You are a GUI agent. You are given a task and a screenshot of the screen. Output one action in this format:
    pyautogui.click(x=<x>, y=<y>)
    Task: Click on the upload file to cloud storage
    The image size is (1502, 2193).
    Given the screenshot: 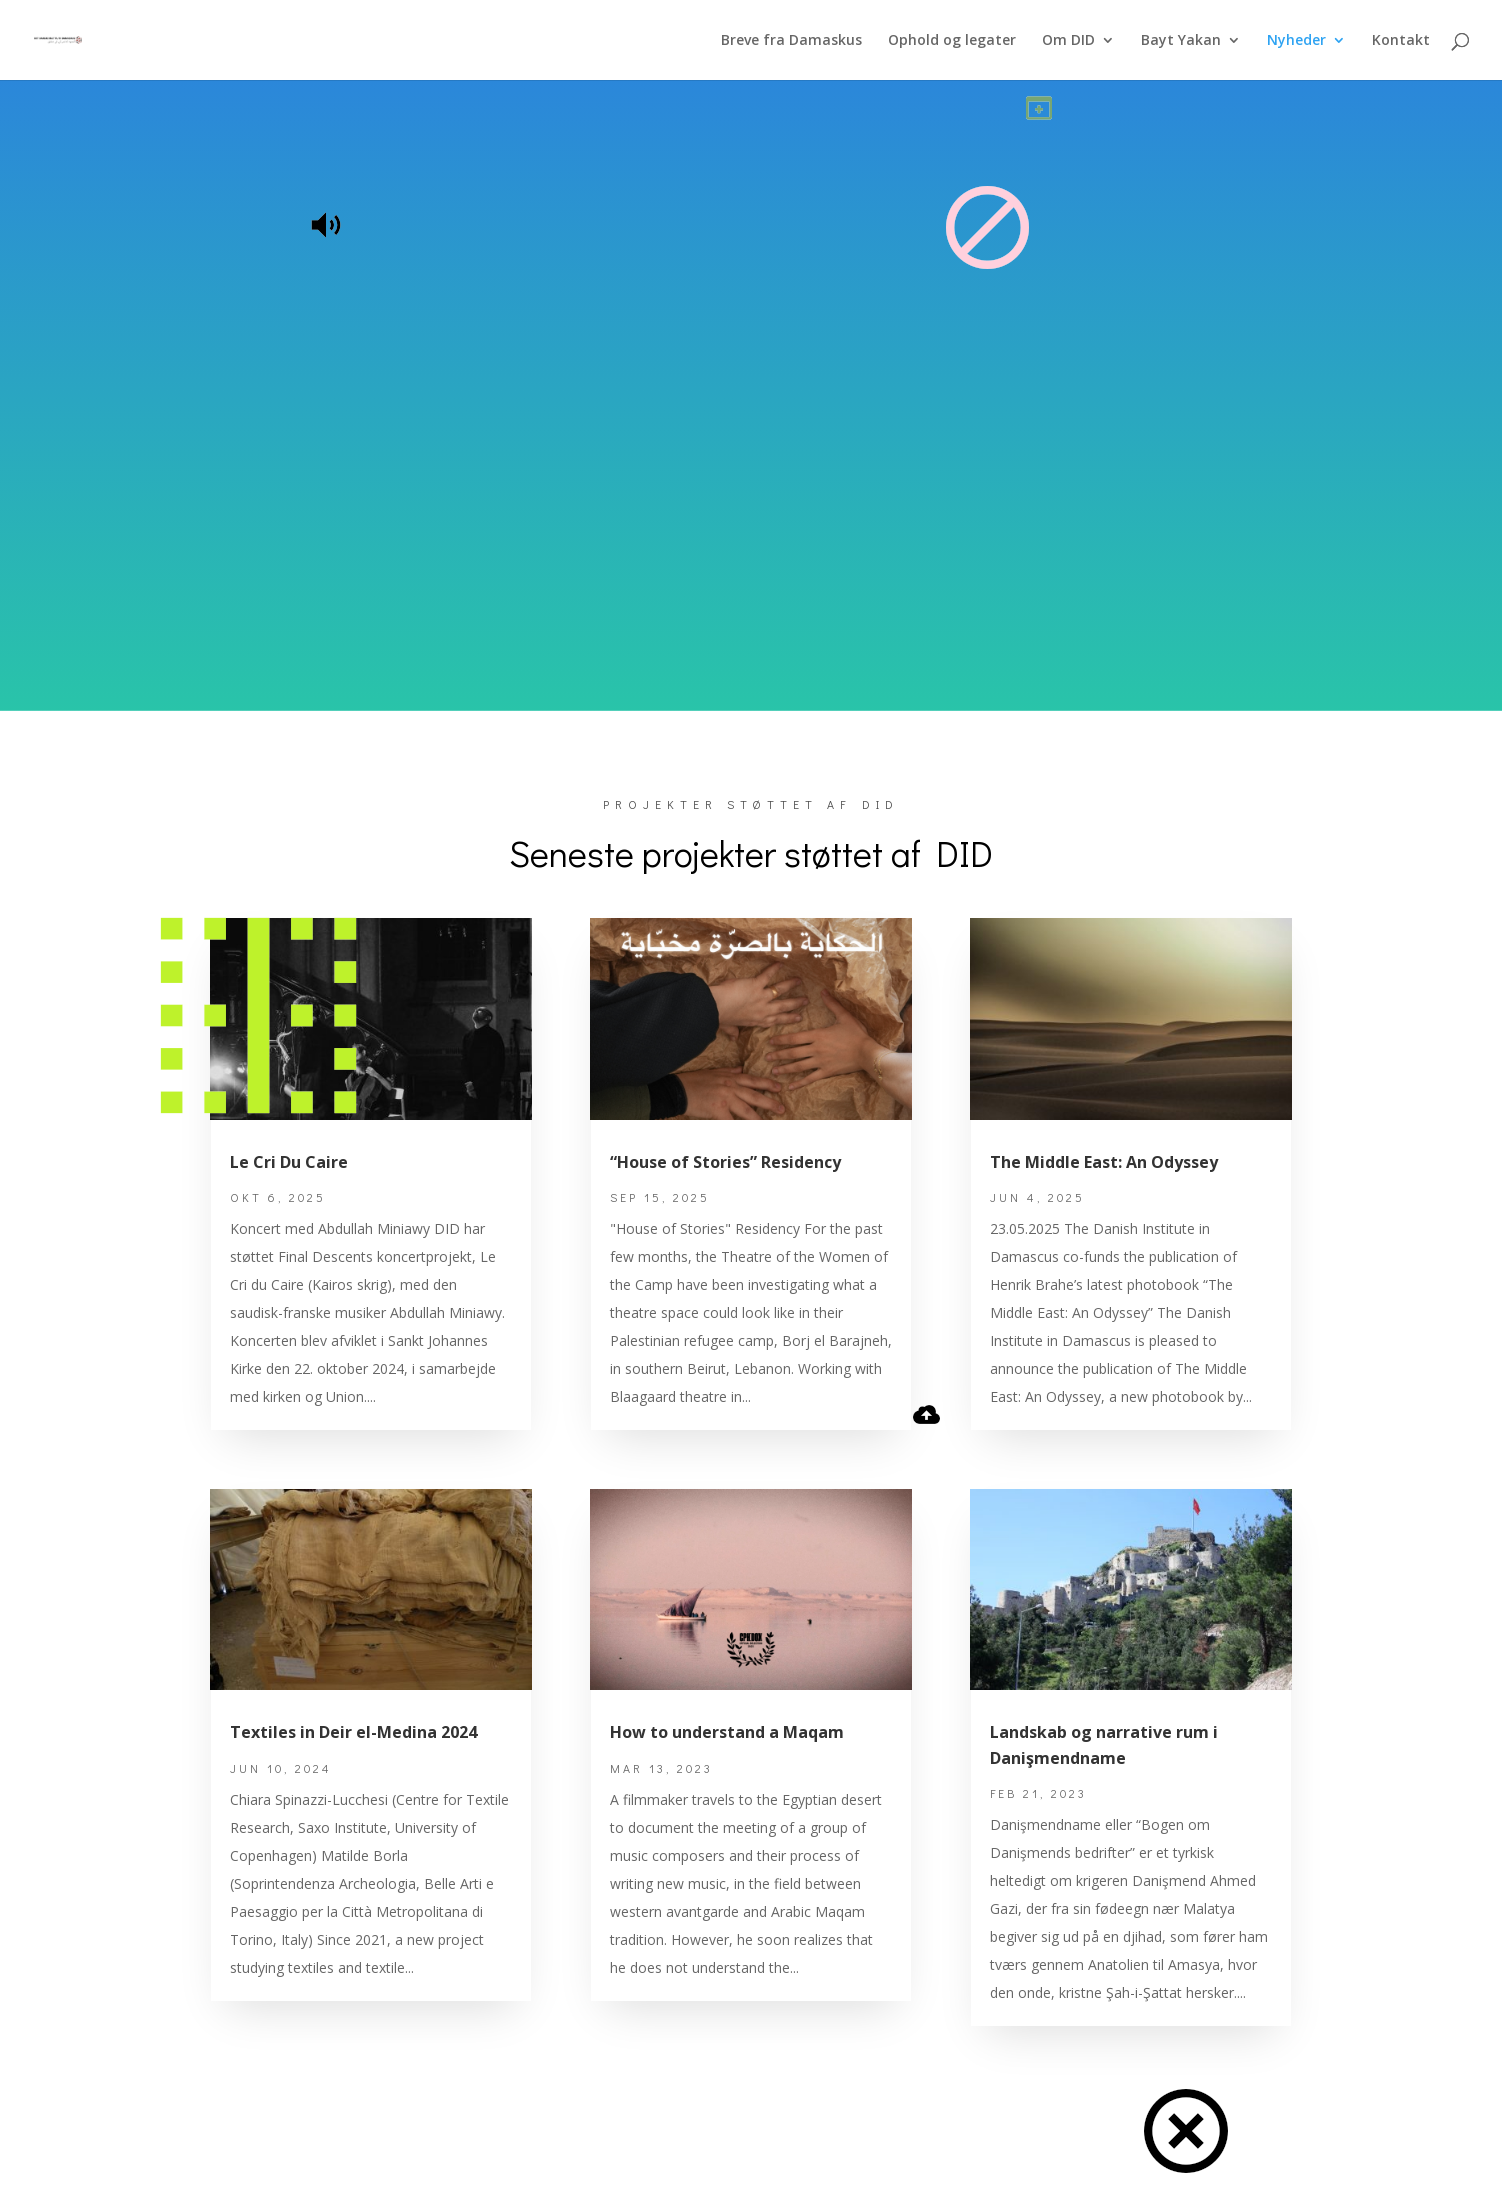 What is the action you would take?
    pyautogui.click(x=926, y=1414)
    